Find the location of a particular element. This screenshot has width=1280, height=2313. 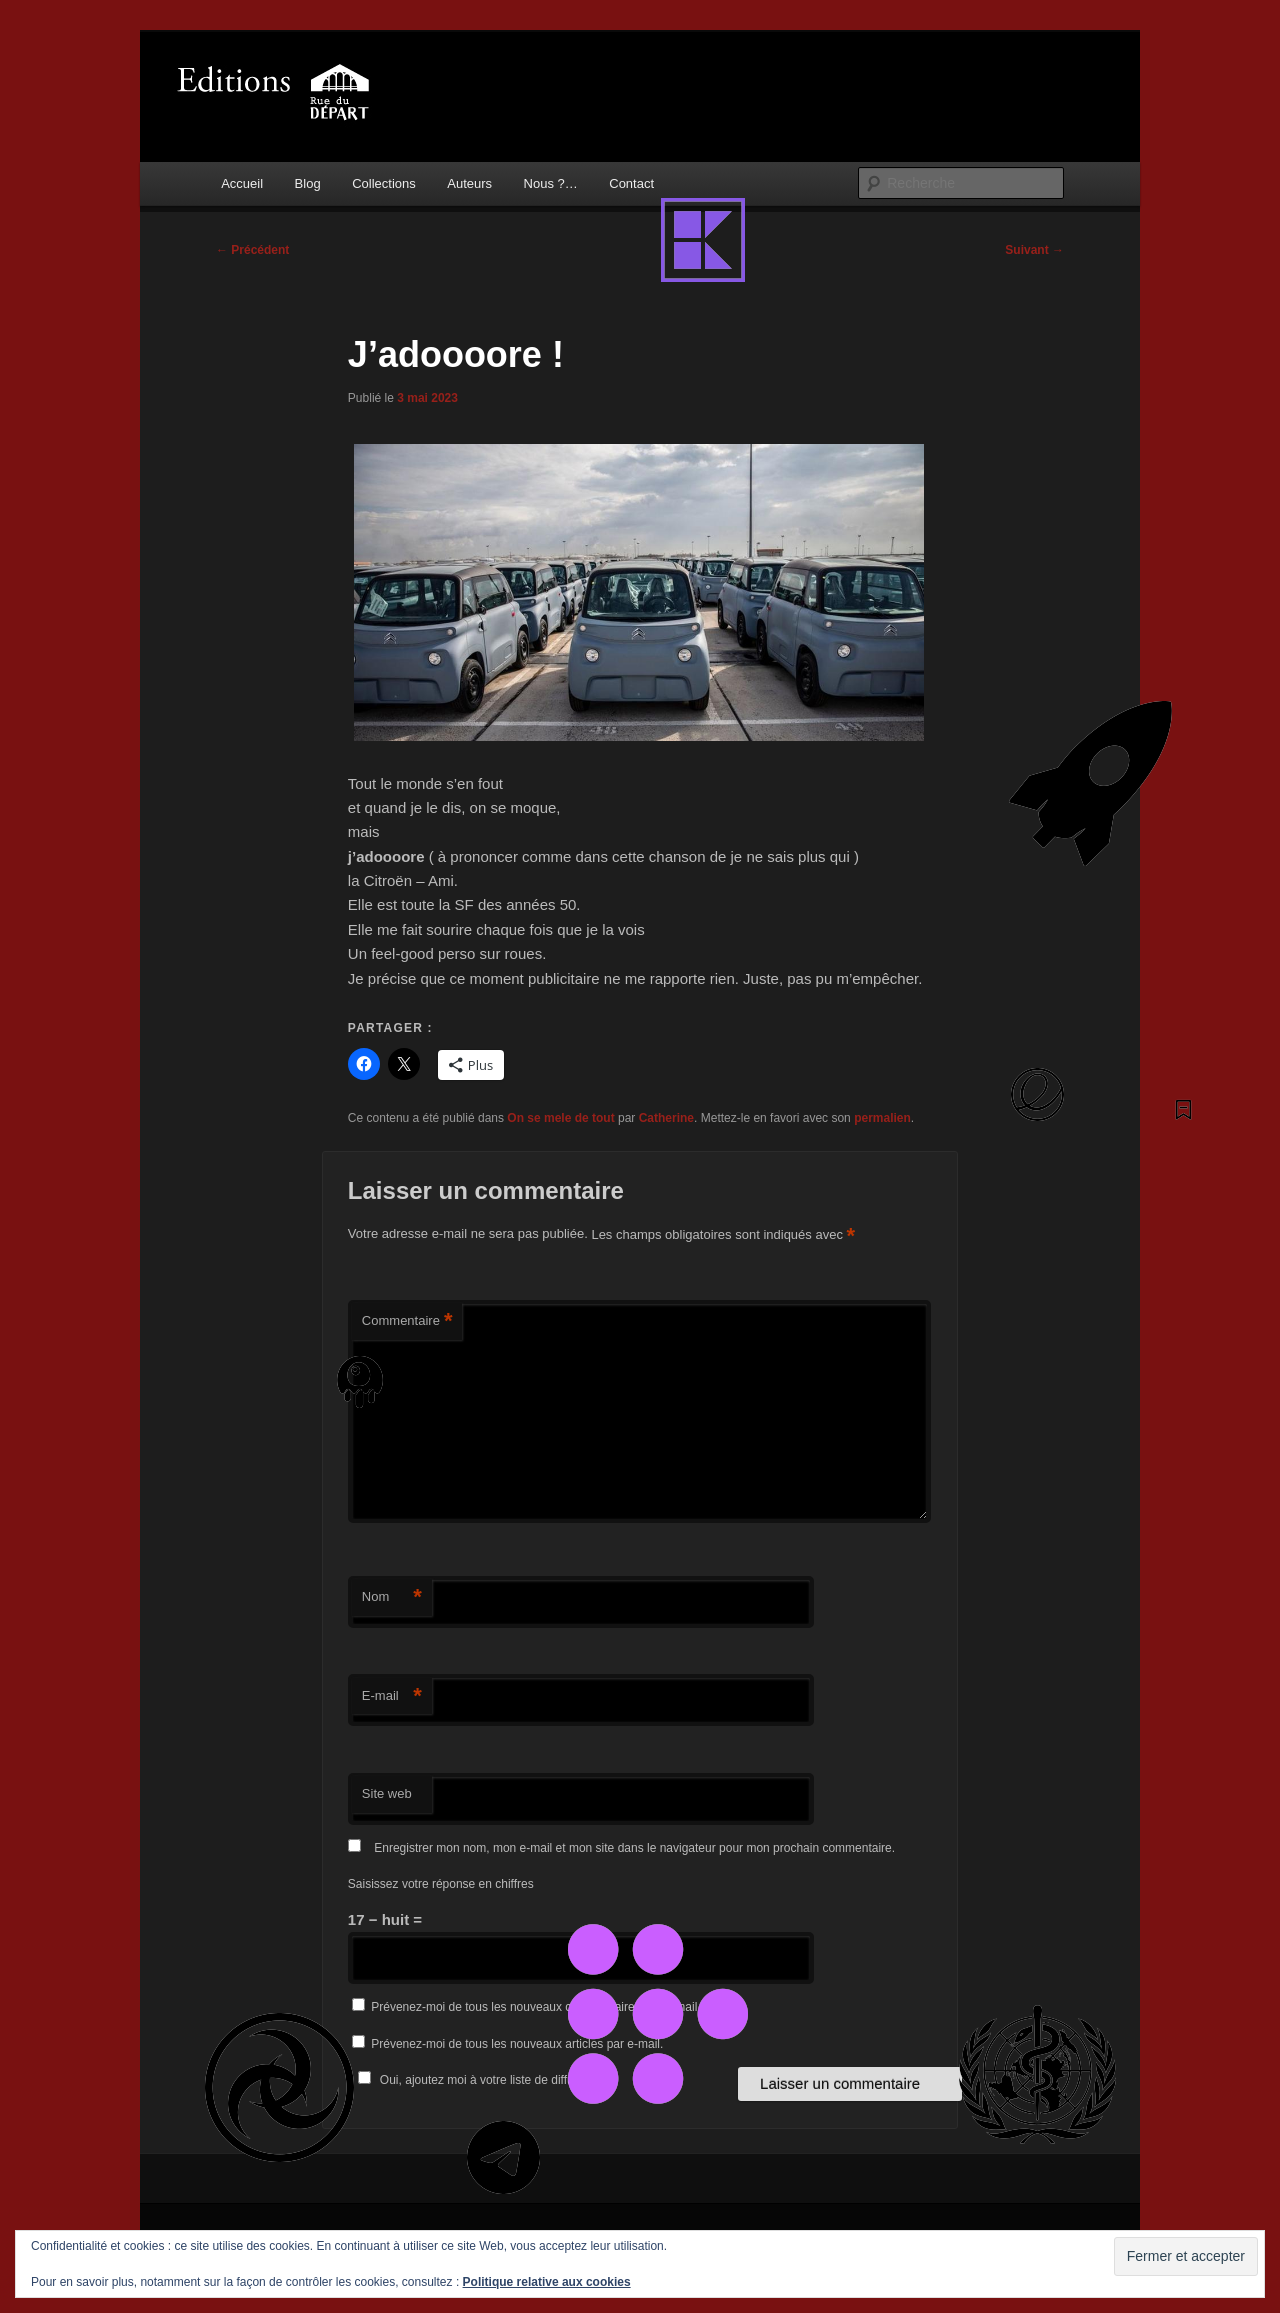

open the Kaufland app is located at coordinates (703, 240).